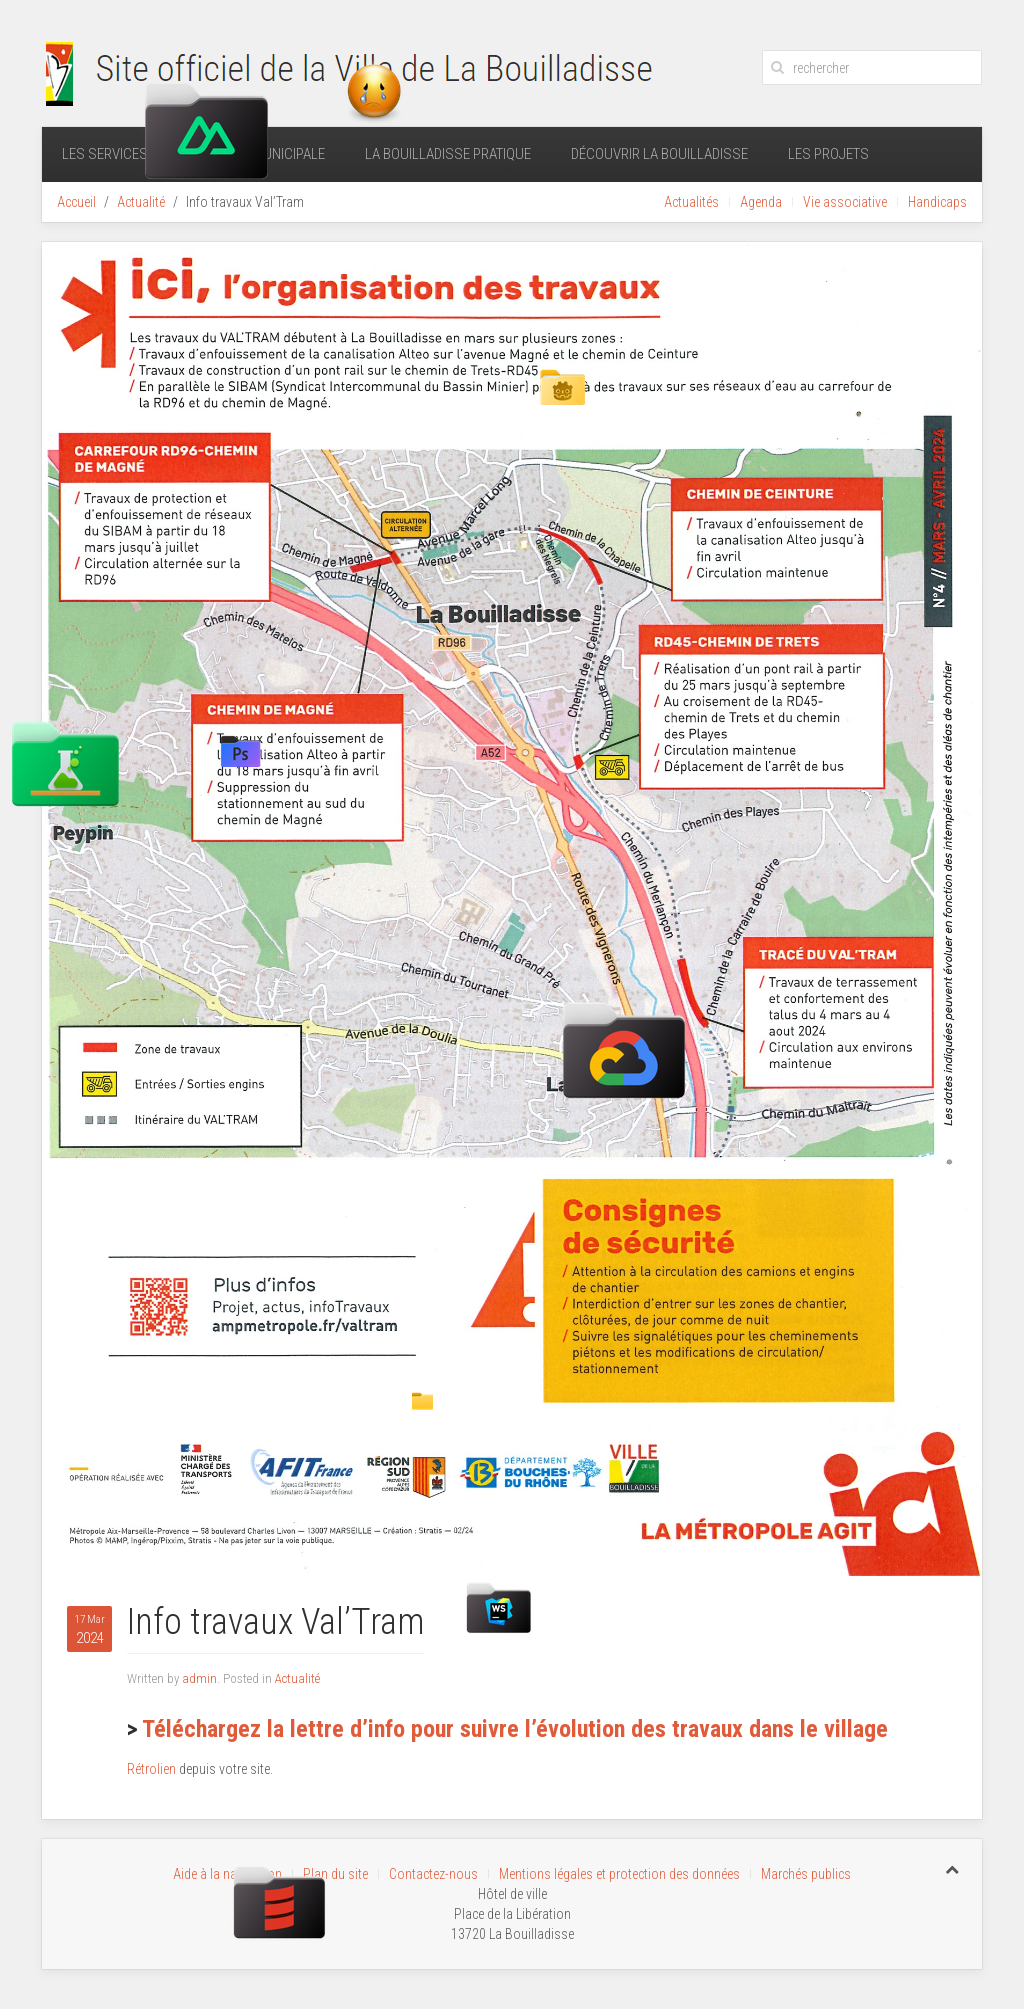 The image size is (1024, 2009). I want to click on open webstorm project folder, so click(498, 1609).